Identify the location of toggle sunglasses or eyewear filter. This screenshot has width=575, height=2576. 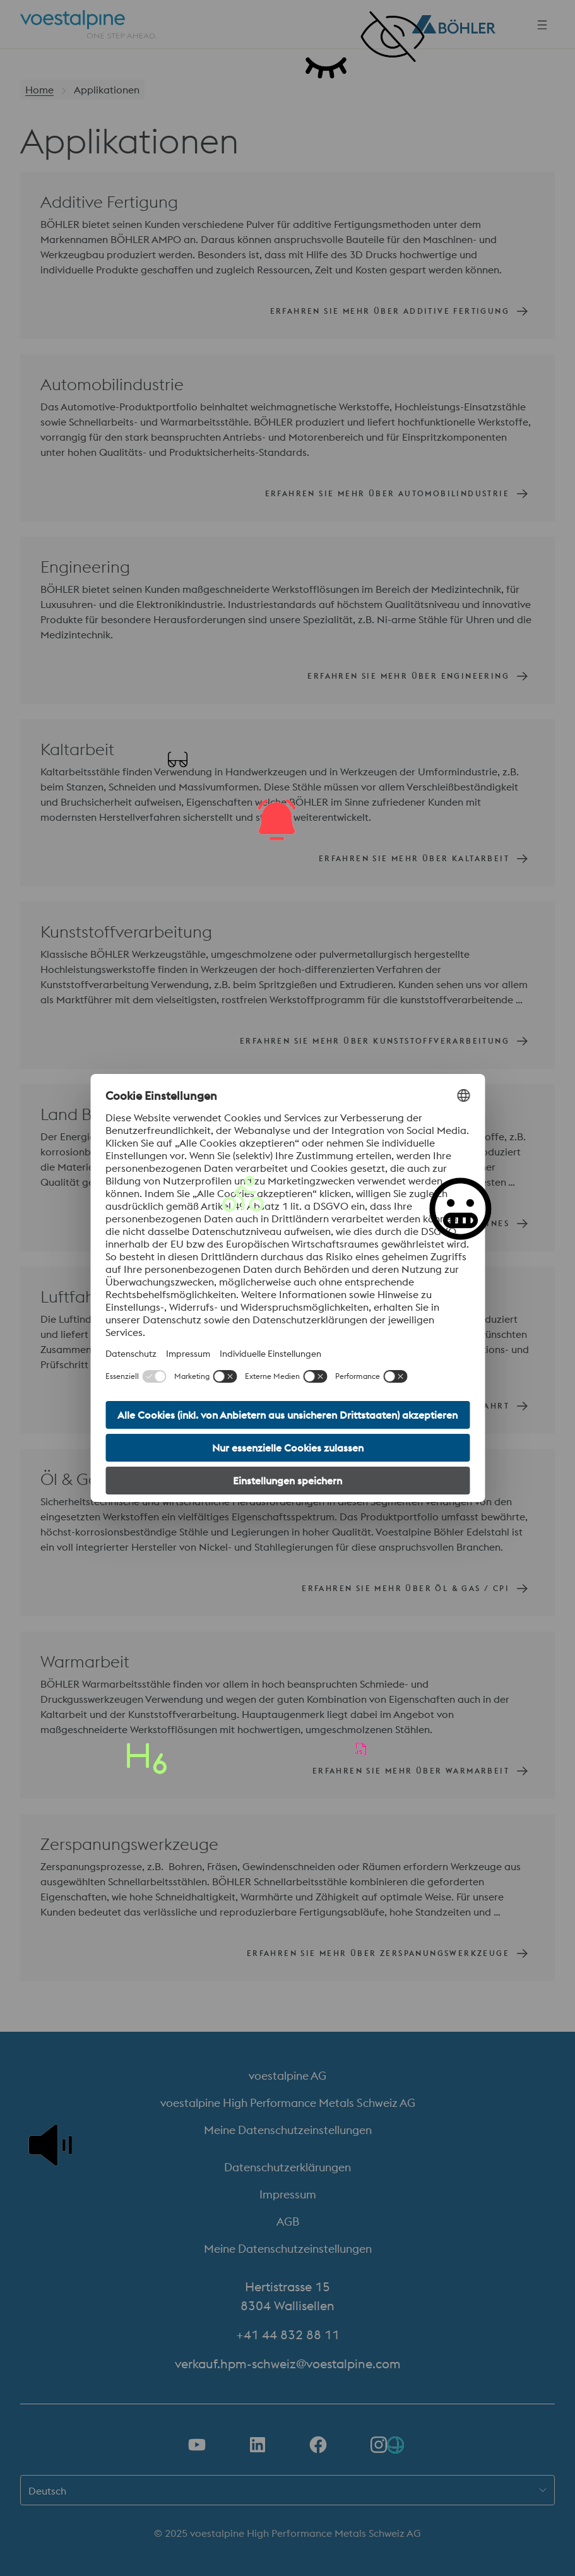
(177, 760).